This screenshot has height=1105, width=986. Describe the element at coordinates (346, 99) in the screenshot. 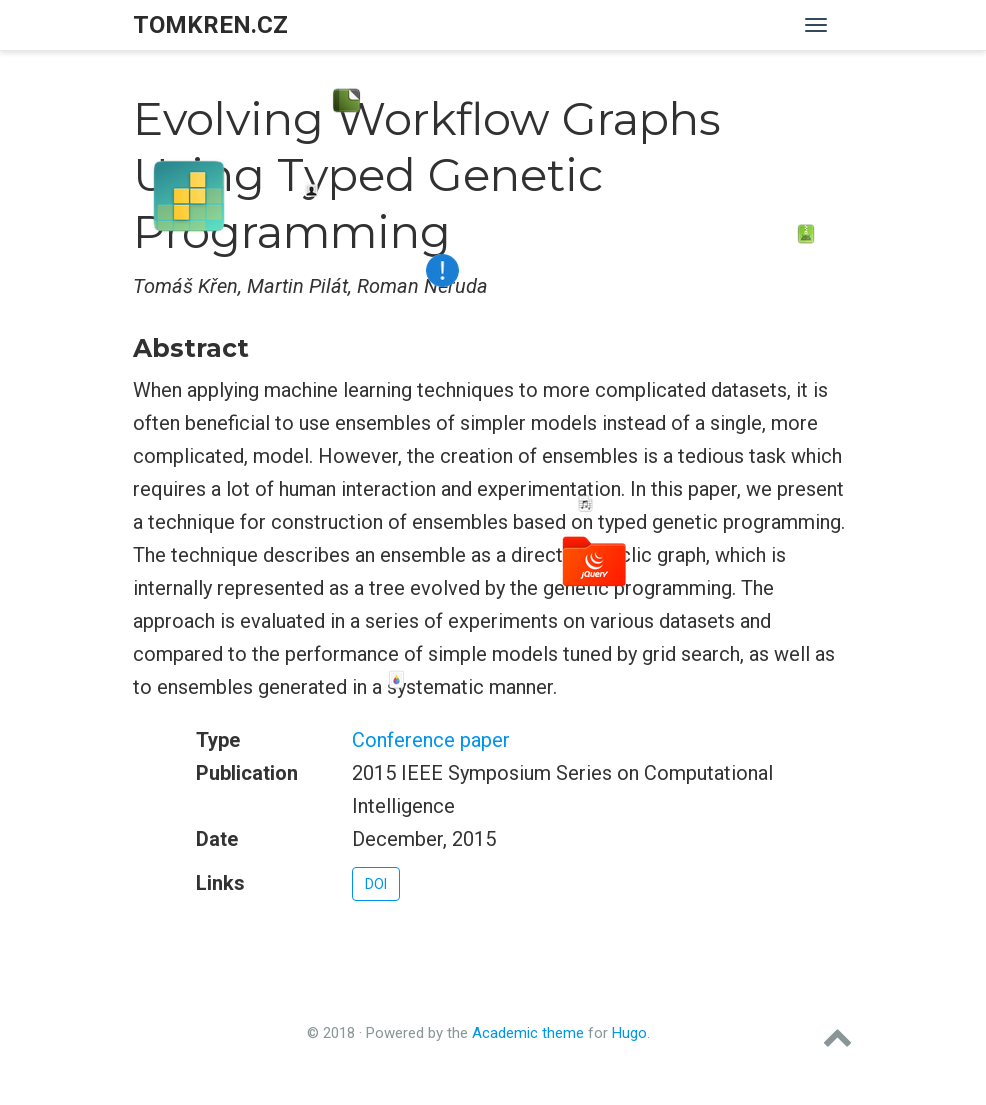

I see `change desktop wallpaper settings` at that location.